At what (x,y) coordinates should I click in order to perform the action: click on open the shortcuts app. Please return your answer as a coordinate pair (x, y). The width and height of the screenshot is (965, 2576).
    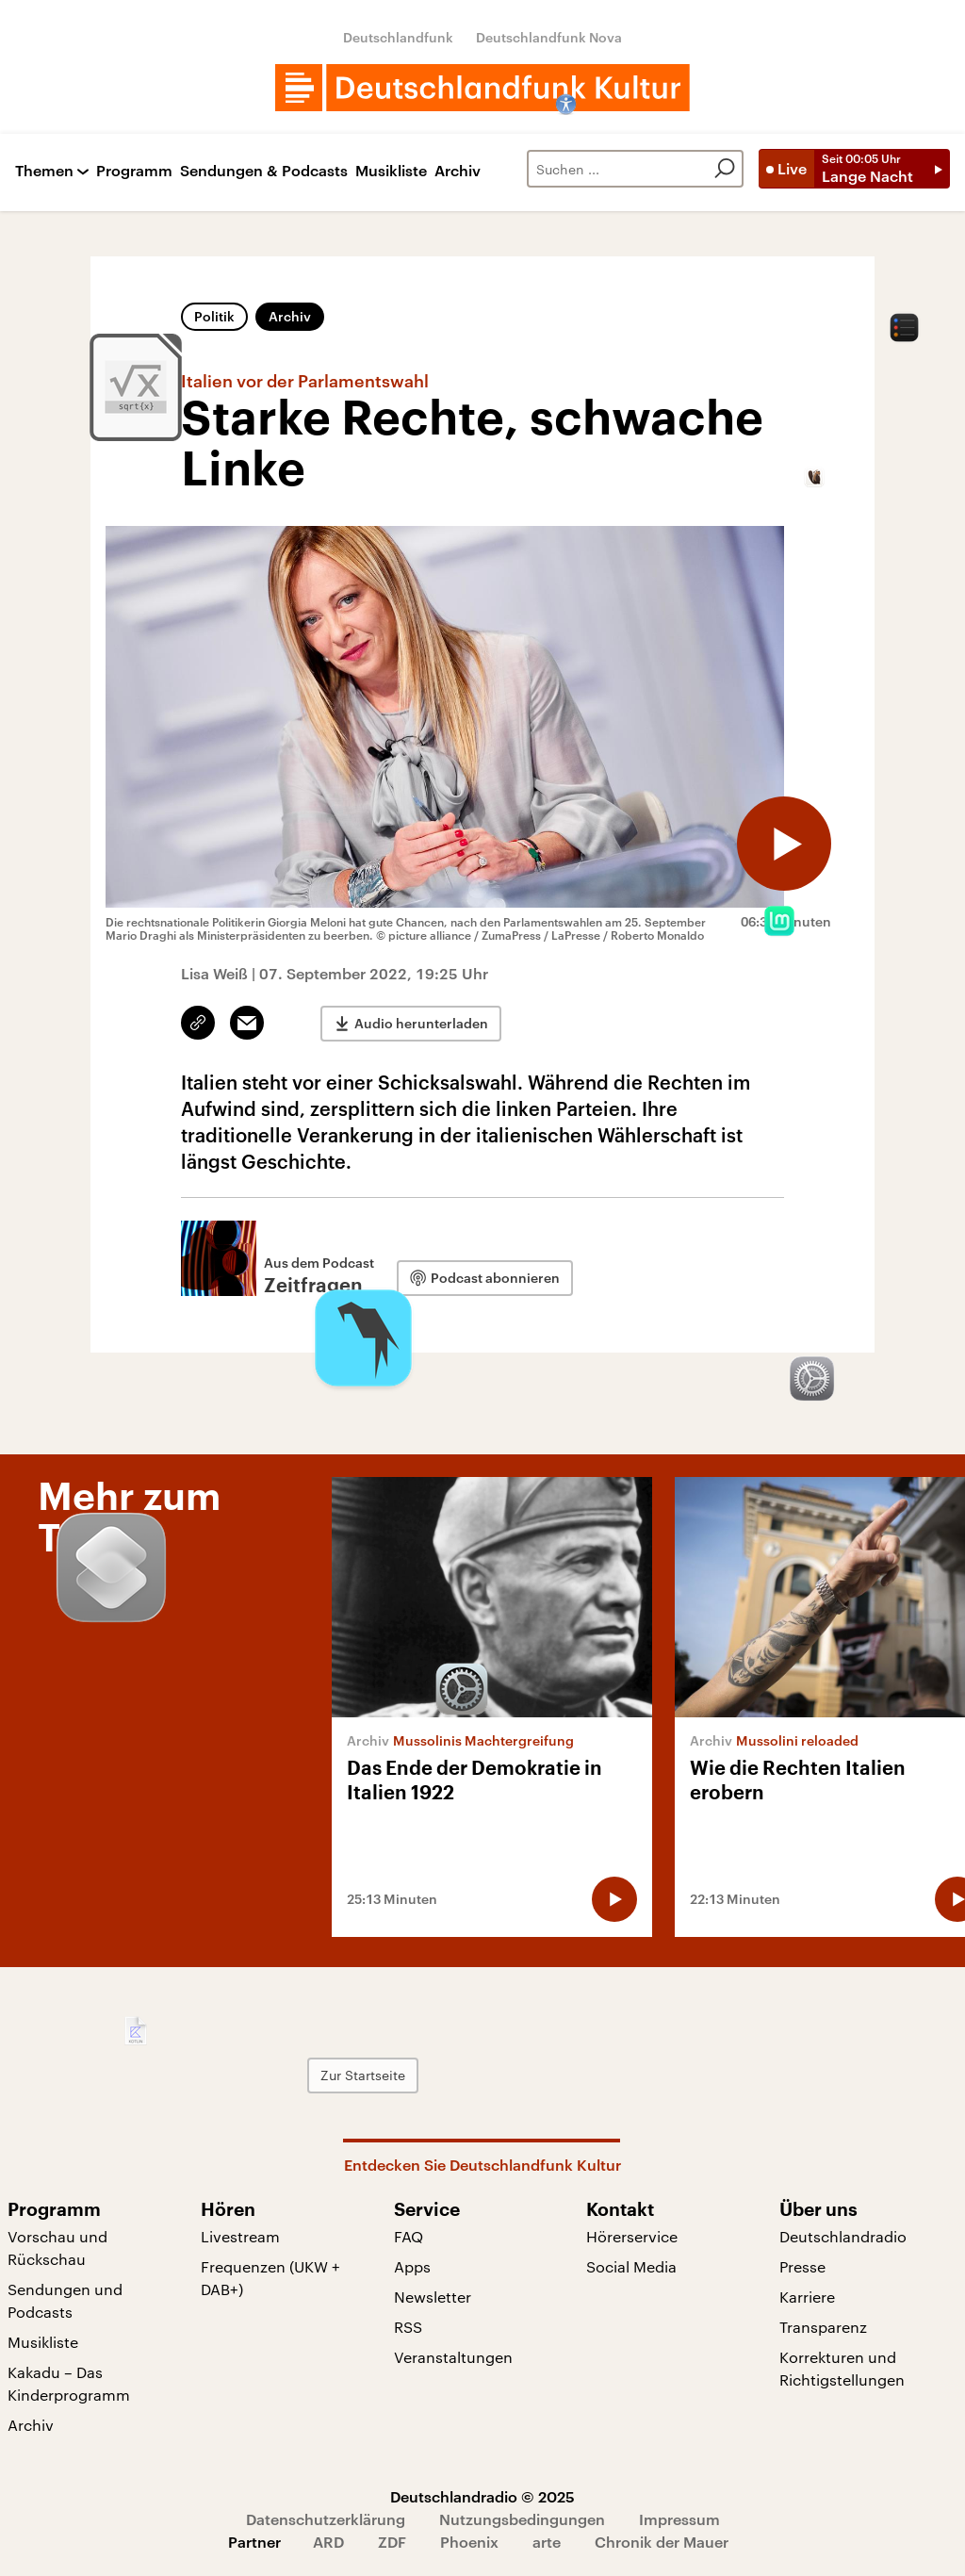
    Looking at the image, I should click on (111, 1567).